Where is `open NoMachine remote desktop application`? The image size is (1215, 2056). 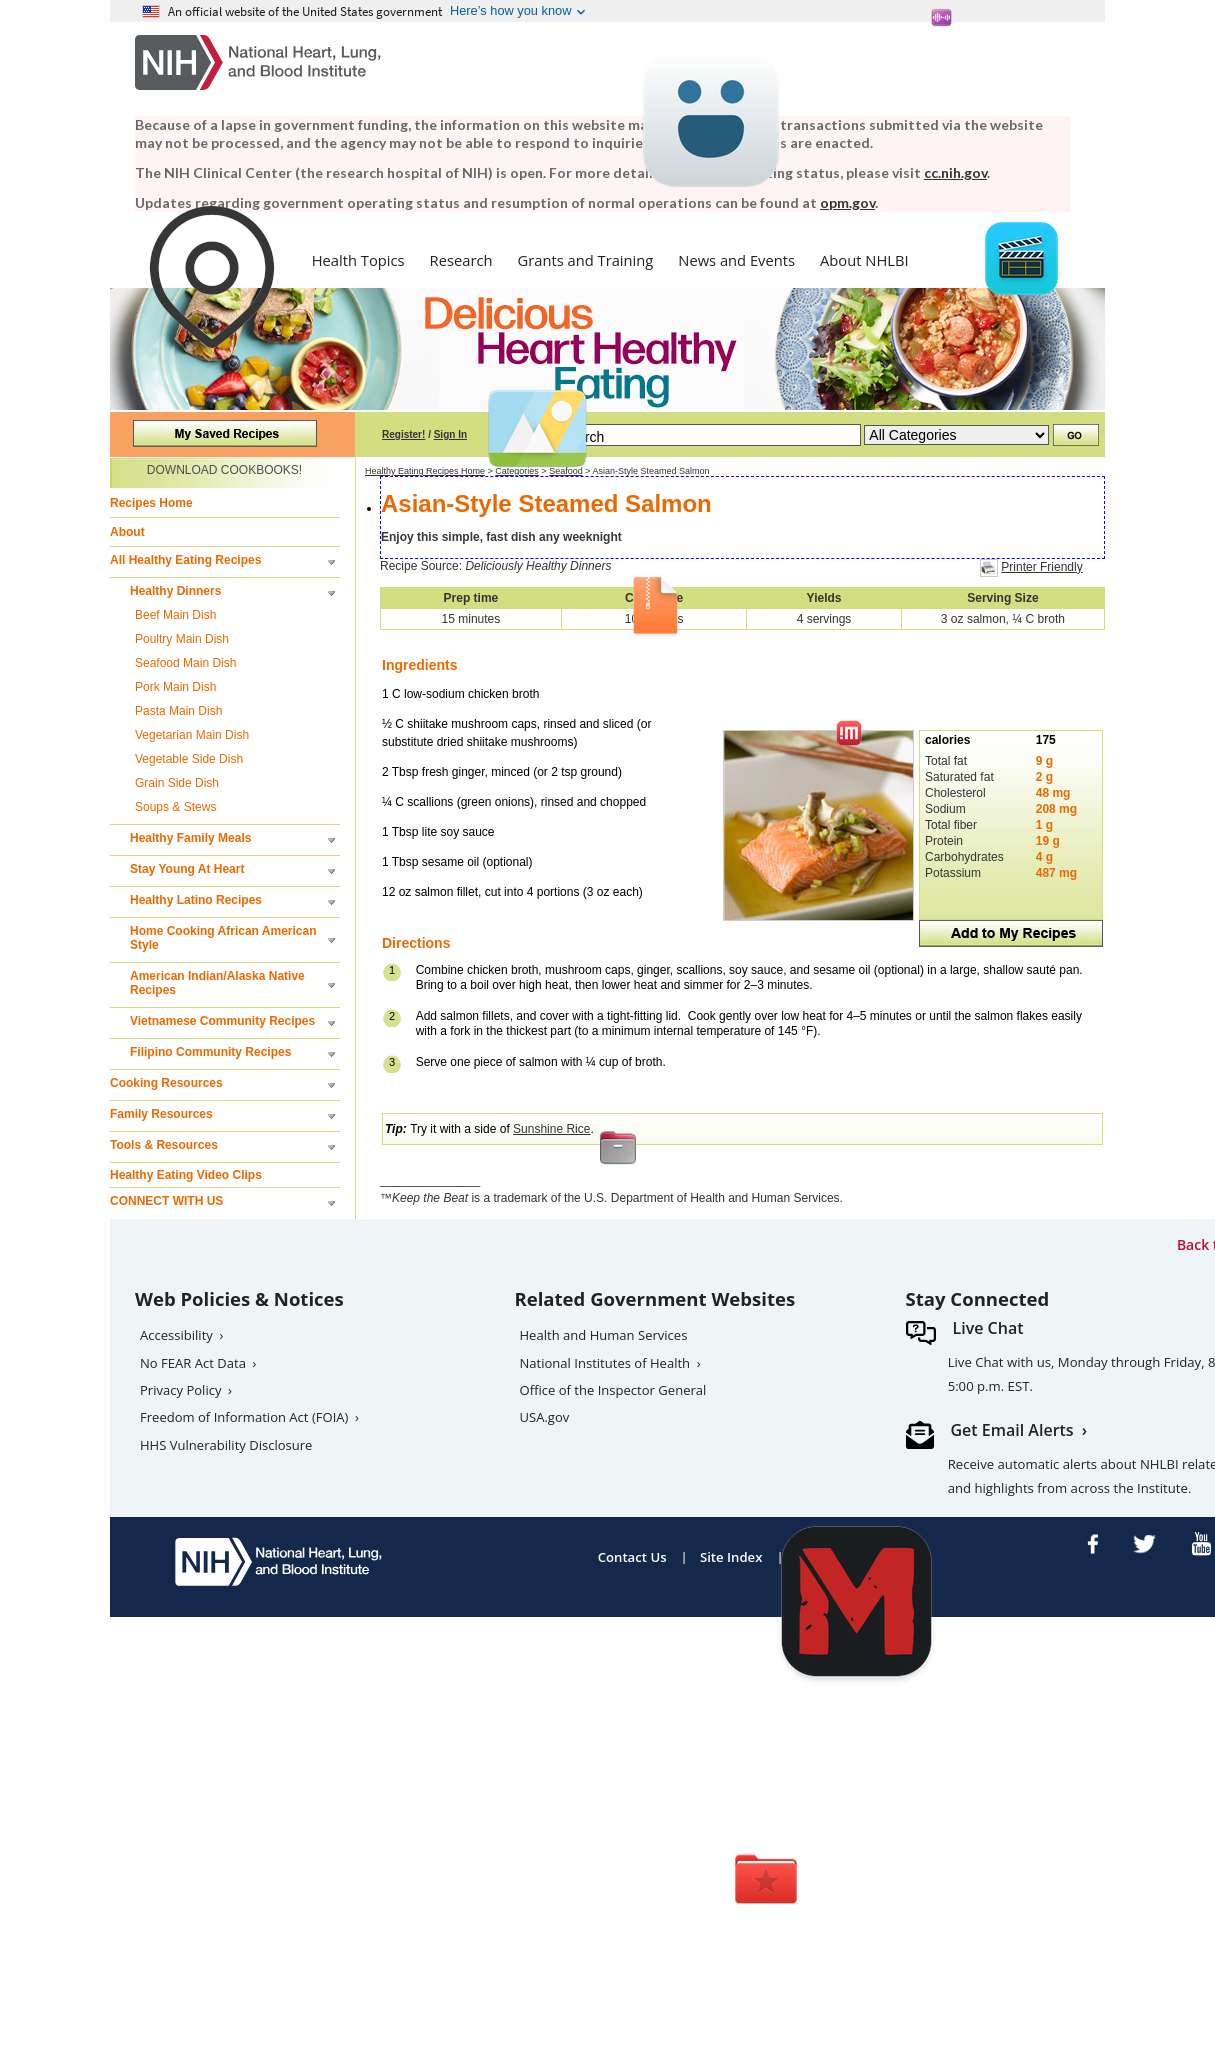
open NoMachine remote desktop application is located at coordinates (849, 733).